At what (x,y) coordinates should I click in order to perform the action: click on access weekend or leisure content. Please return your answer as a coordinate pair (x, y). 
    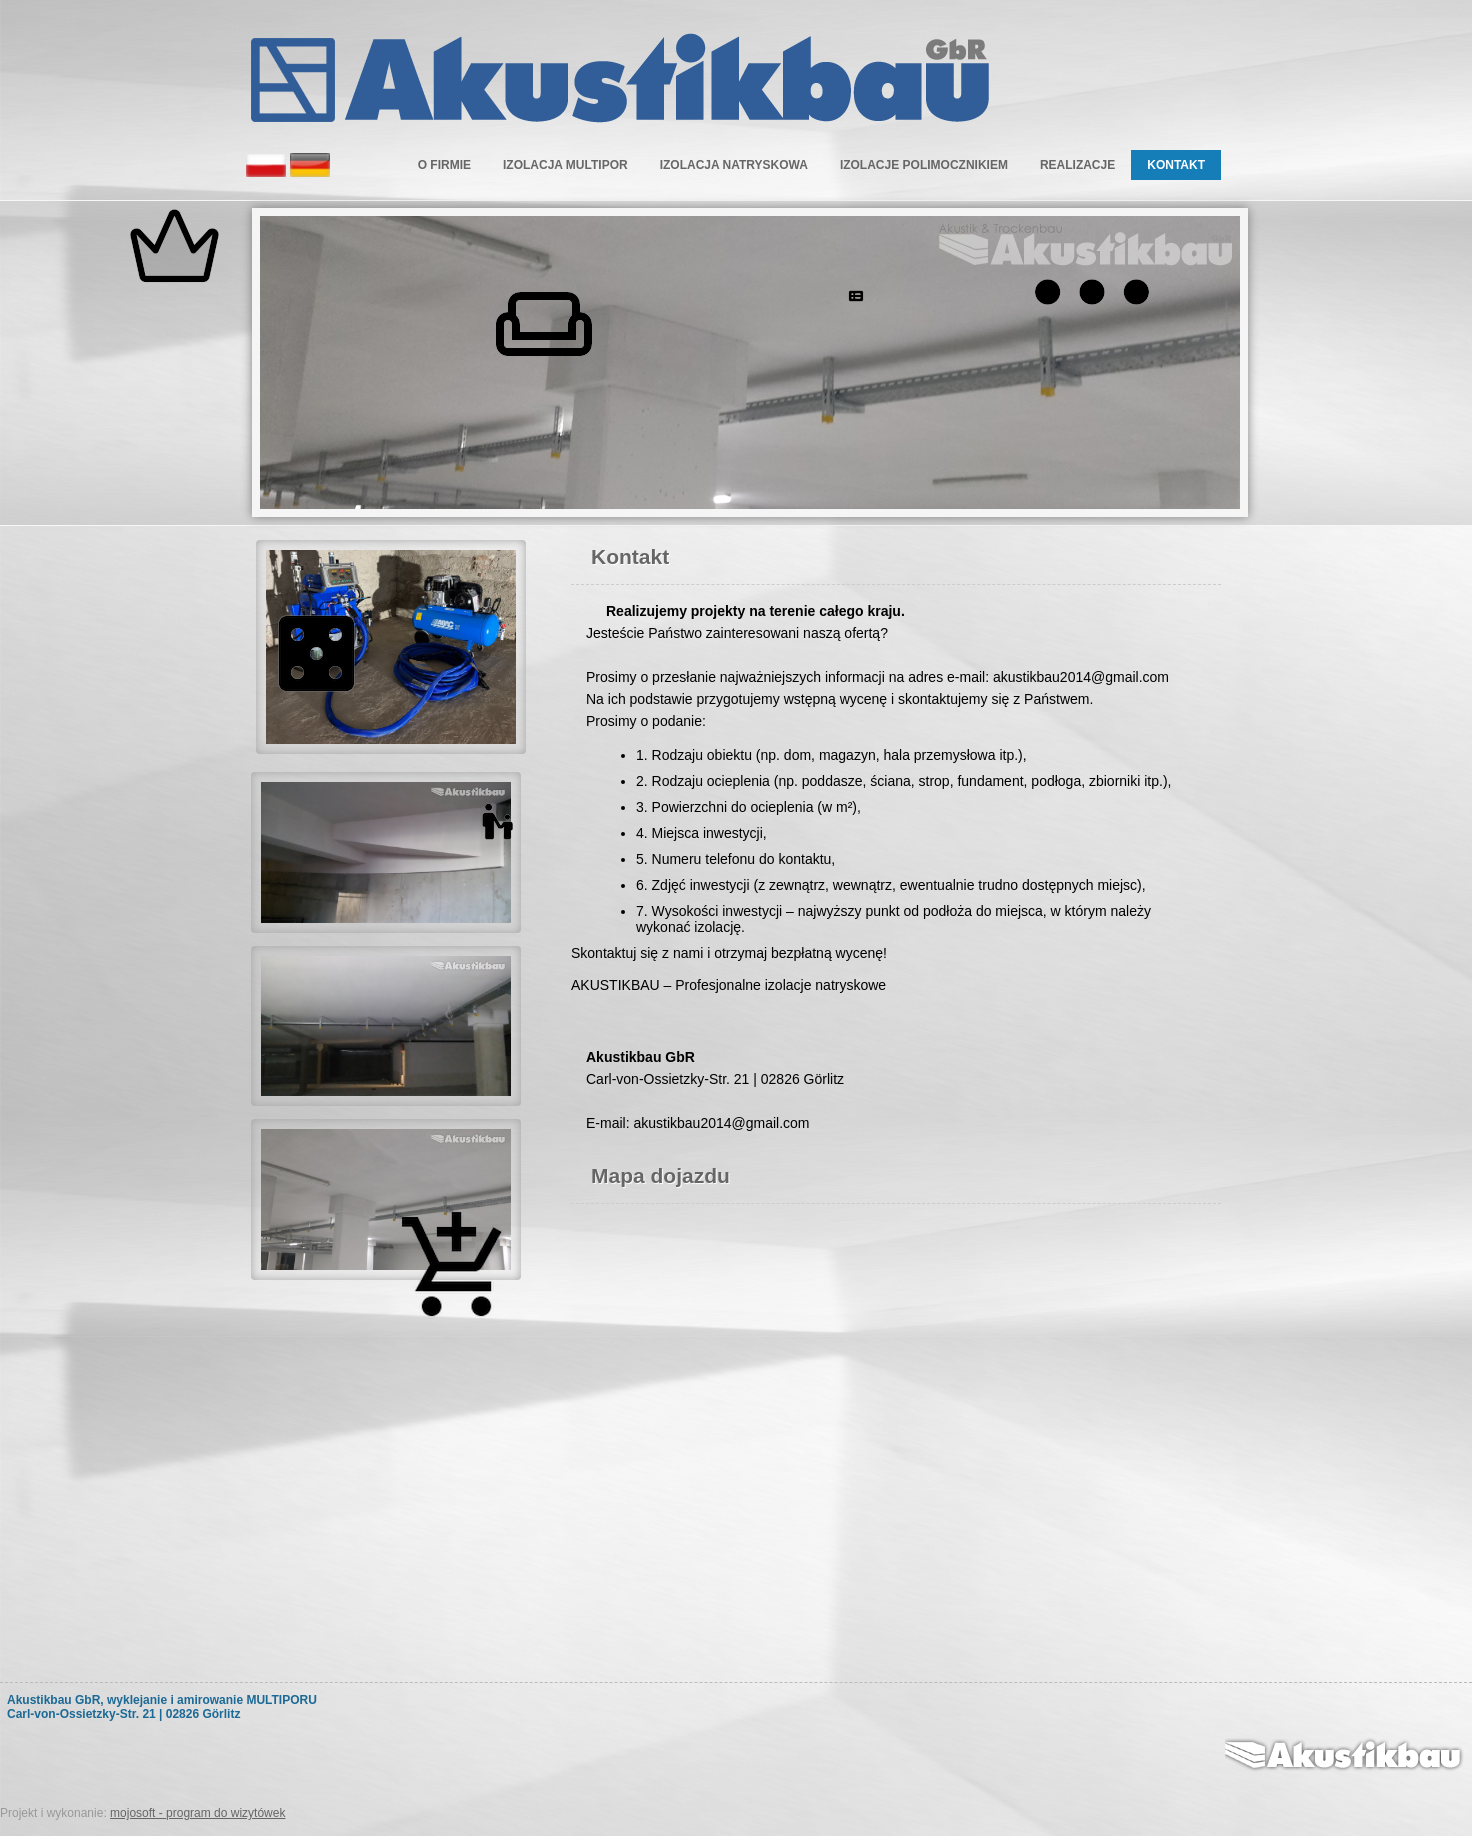
    Looking at the image, I should click on (544, 324).